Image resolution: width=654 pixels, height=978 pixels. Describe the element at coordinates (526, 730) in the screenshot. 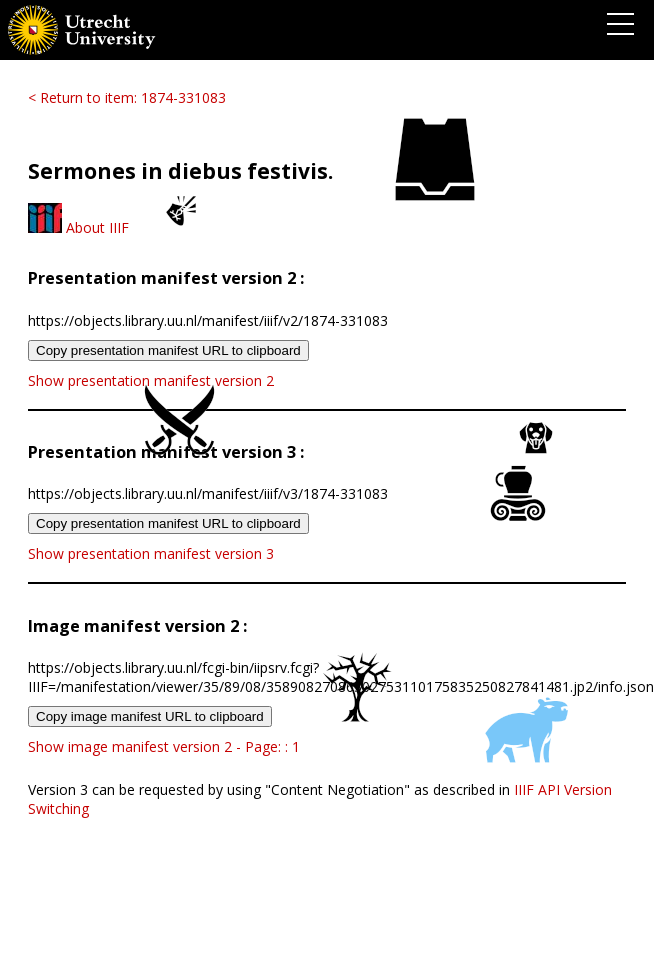

I see `capybara character or avatar selection` at that location.